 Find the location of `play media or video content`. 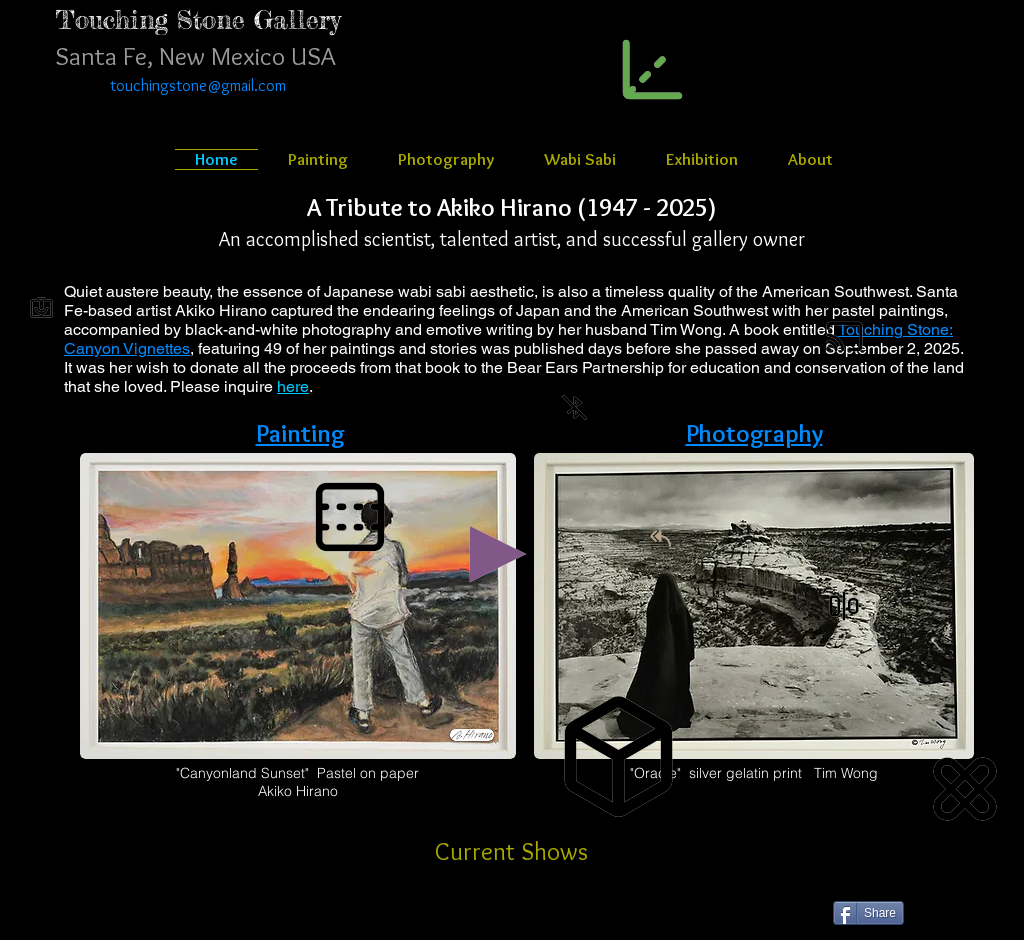

play media or video content is located at coordinates (498, 554).